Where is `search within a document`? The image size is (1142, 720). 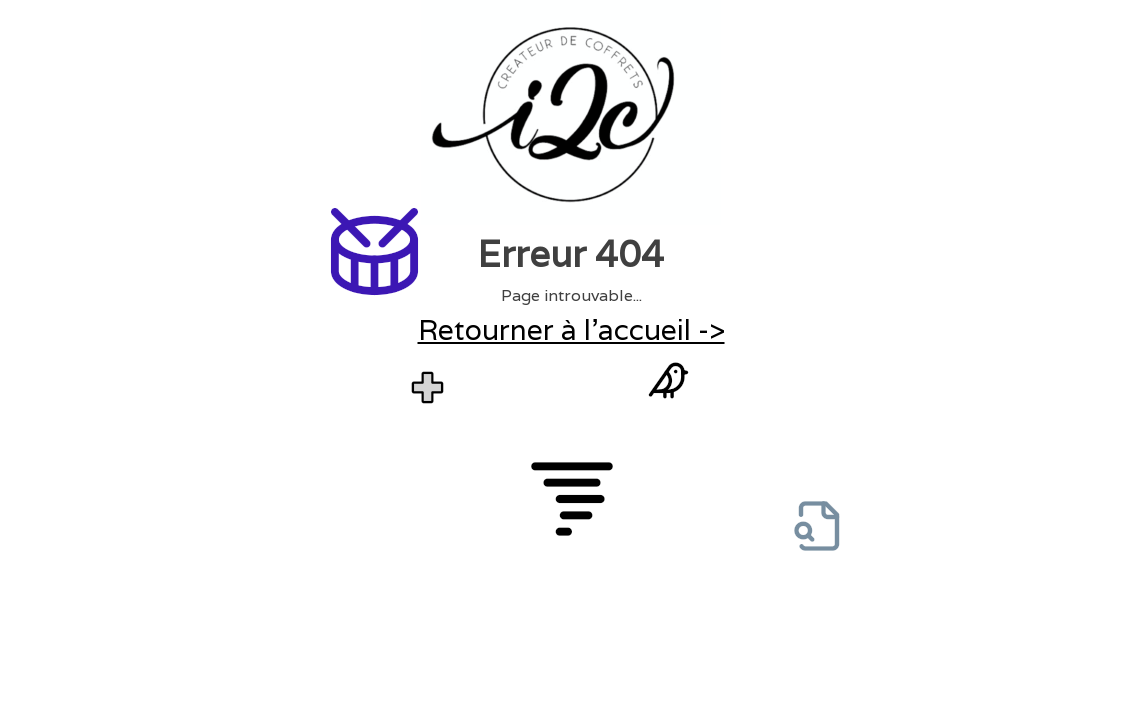
search within a document is located at coordinates (819, 526).